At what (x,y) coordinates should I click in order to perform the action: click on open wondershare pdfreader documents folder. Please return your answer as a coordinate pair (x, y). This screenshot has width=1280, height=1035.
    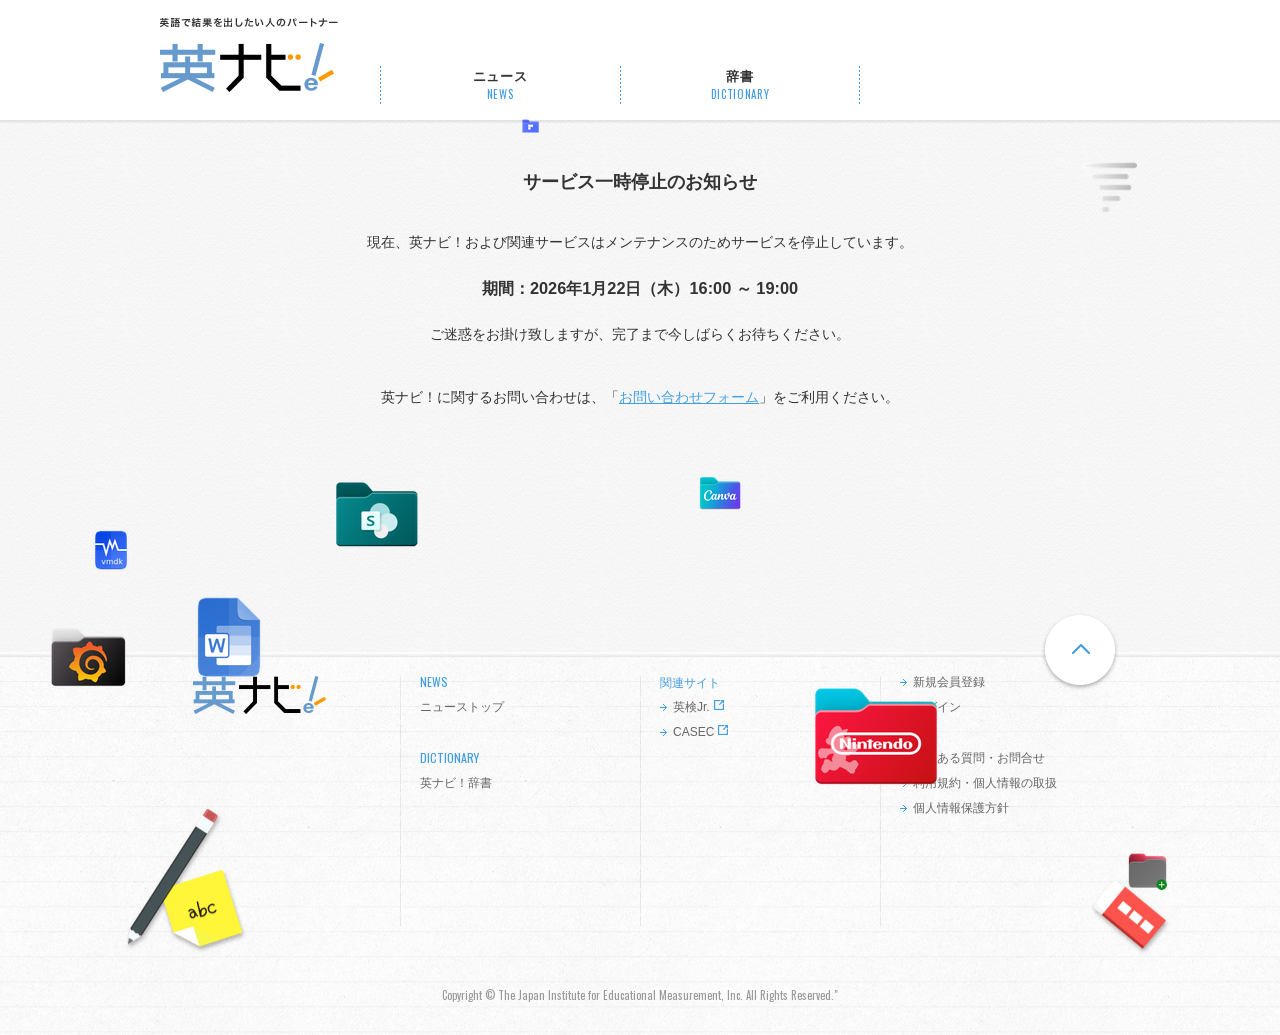
    Looking at the image, I should click on (530, 126).